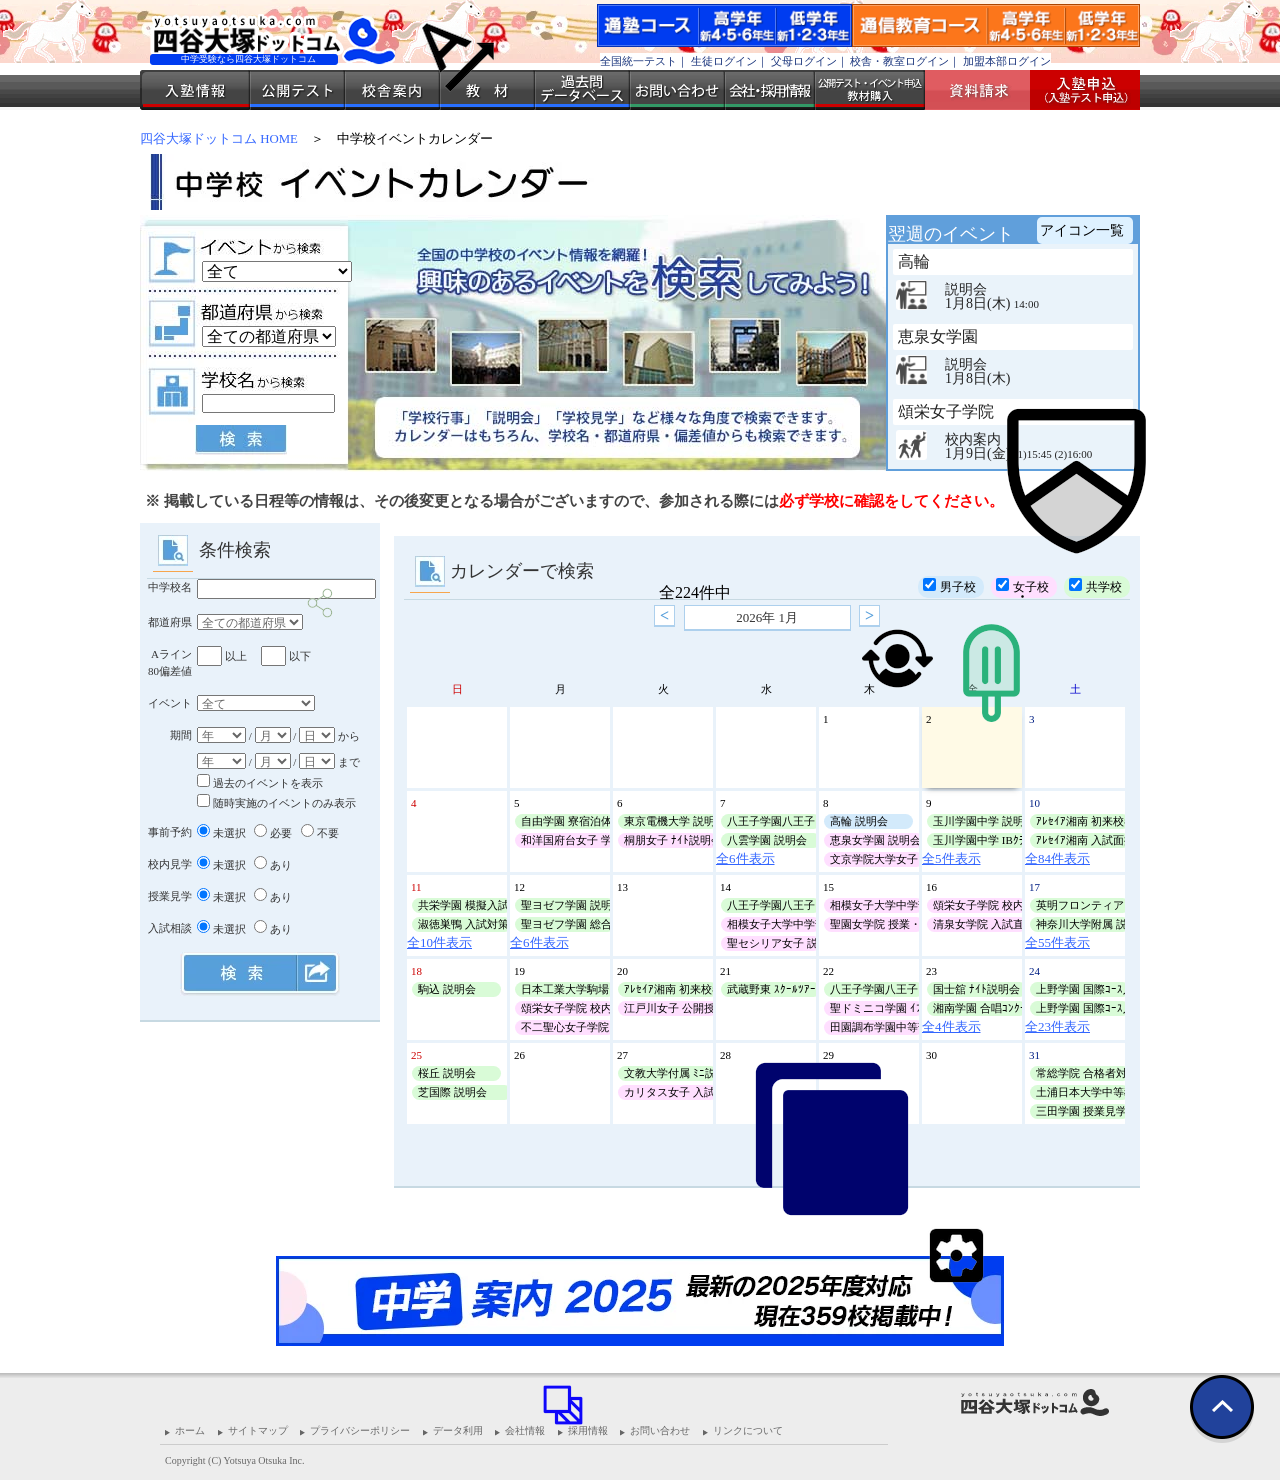 The image size is (1280, 1480). I want to click on rotate text at an upward angle, so click(457, 55).